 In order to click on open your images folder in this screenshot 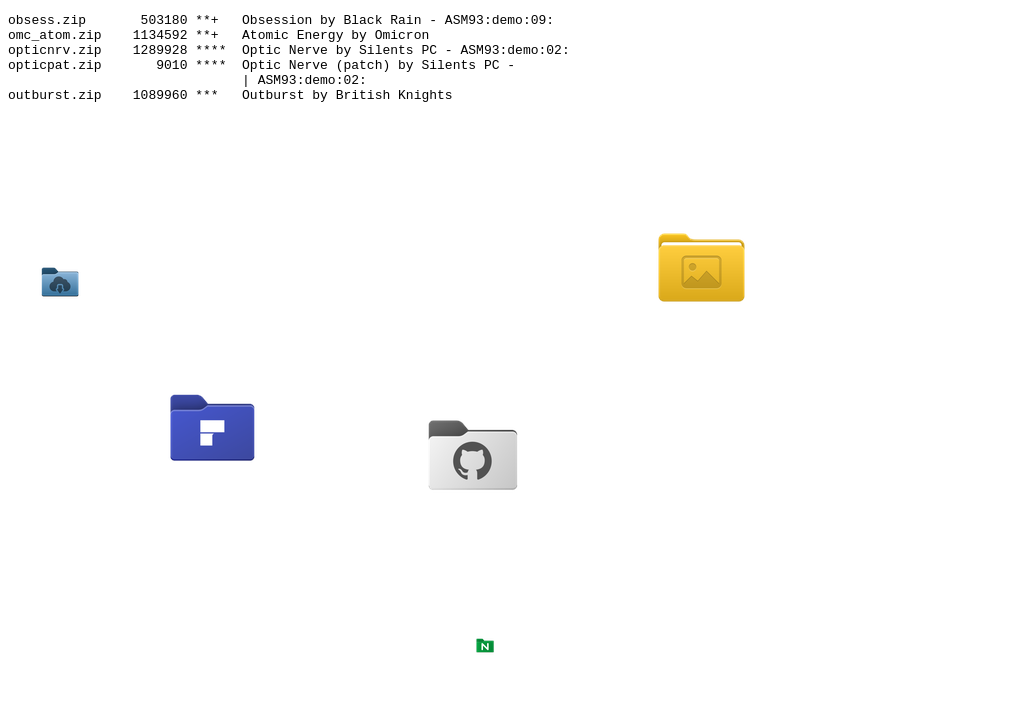, I will do `click(701, 267)`.